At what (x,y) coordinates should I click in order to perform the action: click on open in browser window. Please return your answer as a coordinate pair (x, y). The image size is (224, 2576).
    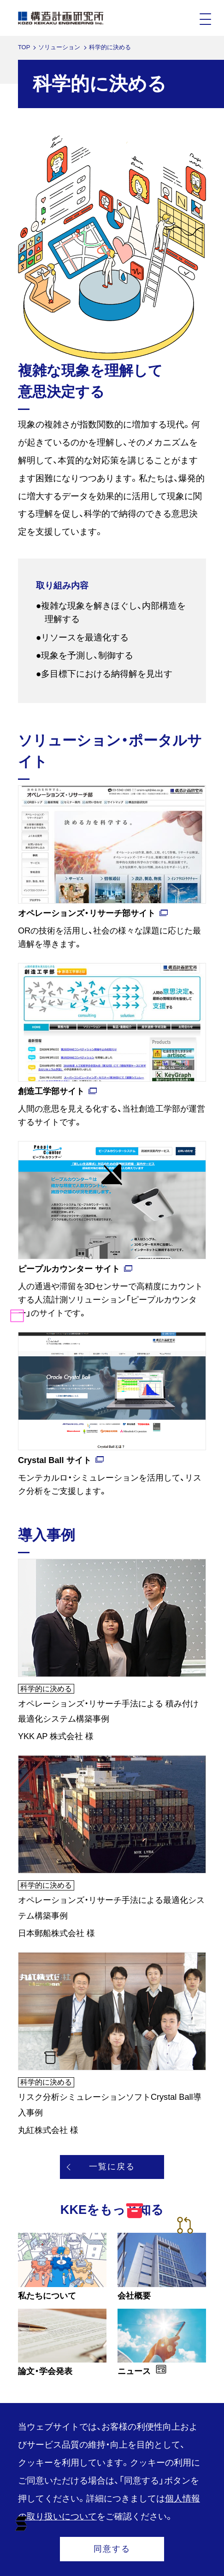
    Looking at the image, I should click on (17, 1316).